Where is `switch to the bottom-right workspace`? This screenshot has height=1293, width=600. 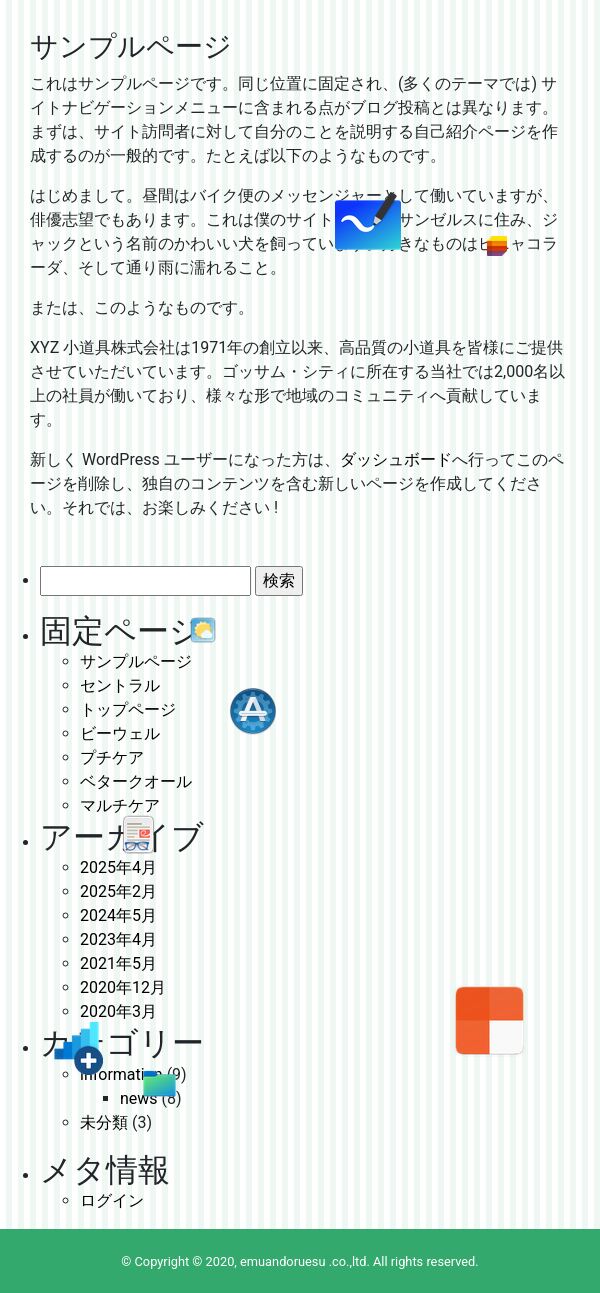
switch to the bottom-right workspace is located at coordinates (489, 1020).